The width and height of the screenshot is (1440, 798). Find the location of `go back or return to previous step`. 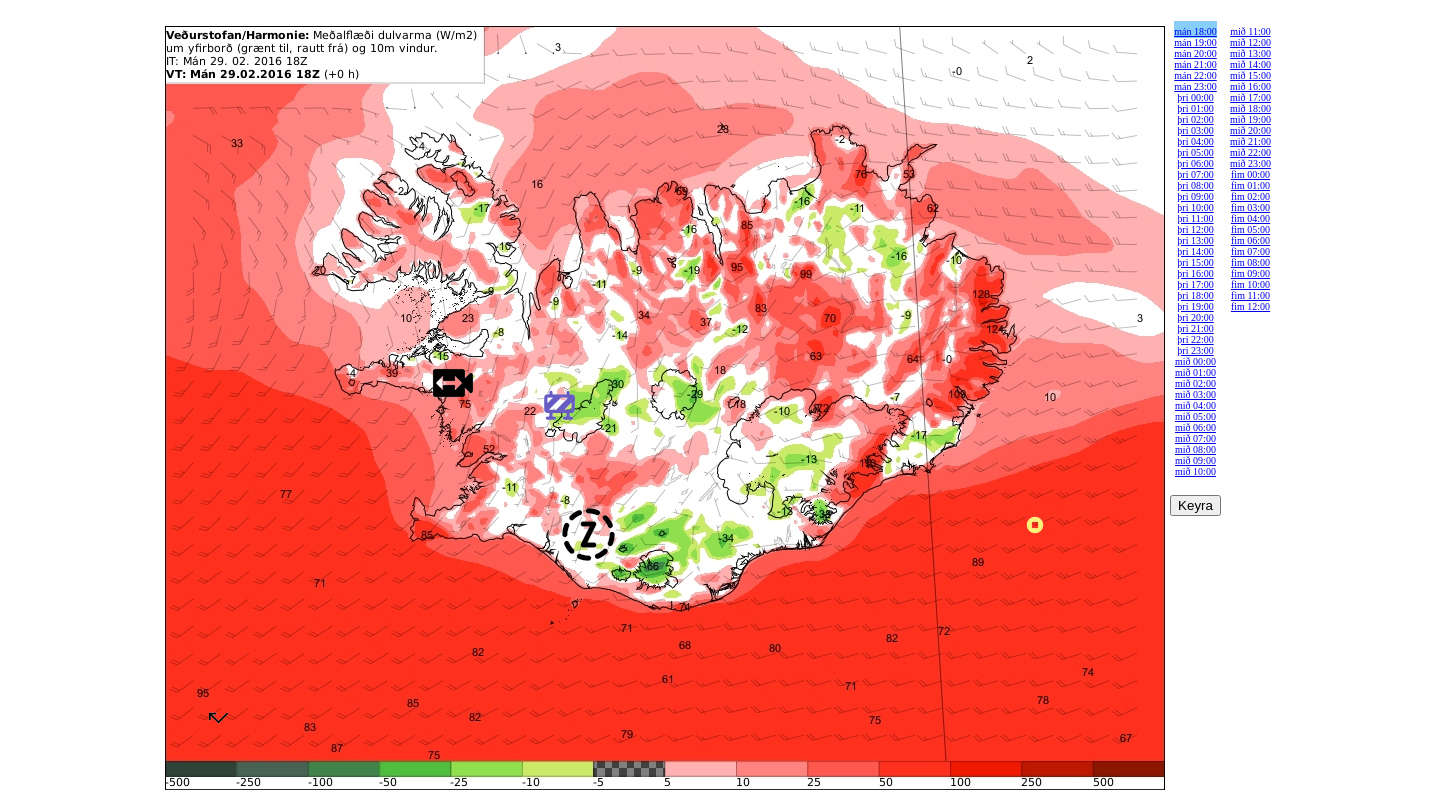

go back or return to previous step is located at coordinates (218, 717).